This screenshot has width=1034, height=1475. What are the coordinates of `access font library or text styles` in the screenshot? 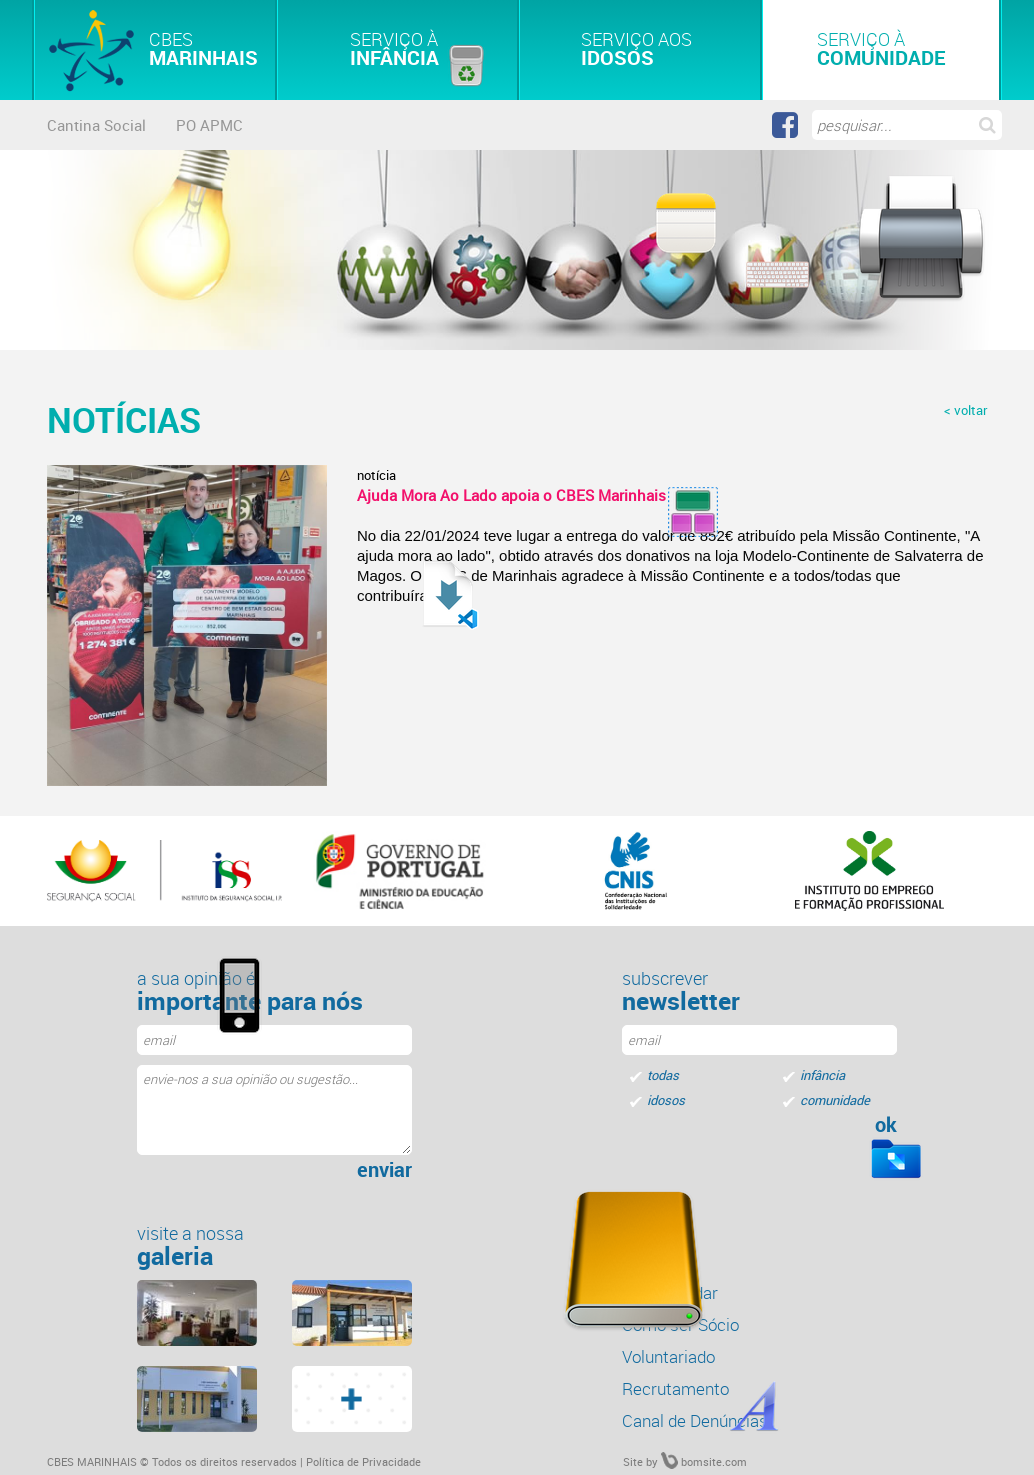 It's located at (754, 1407).